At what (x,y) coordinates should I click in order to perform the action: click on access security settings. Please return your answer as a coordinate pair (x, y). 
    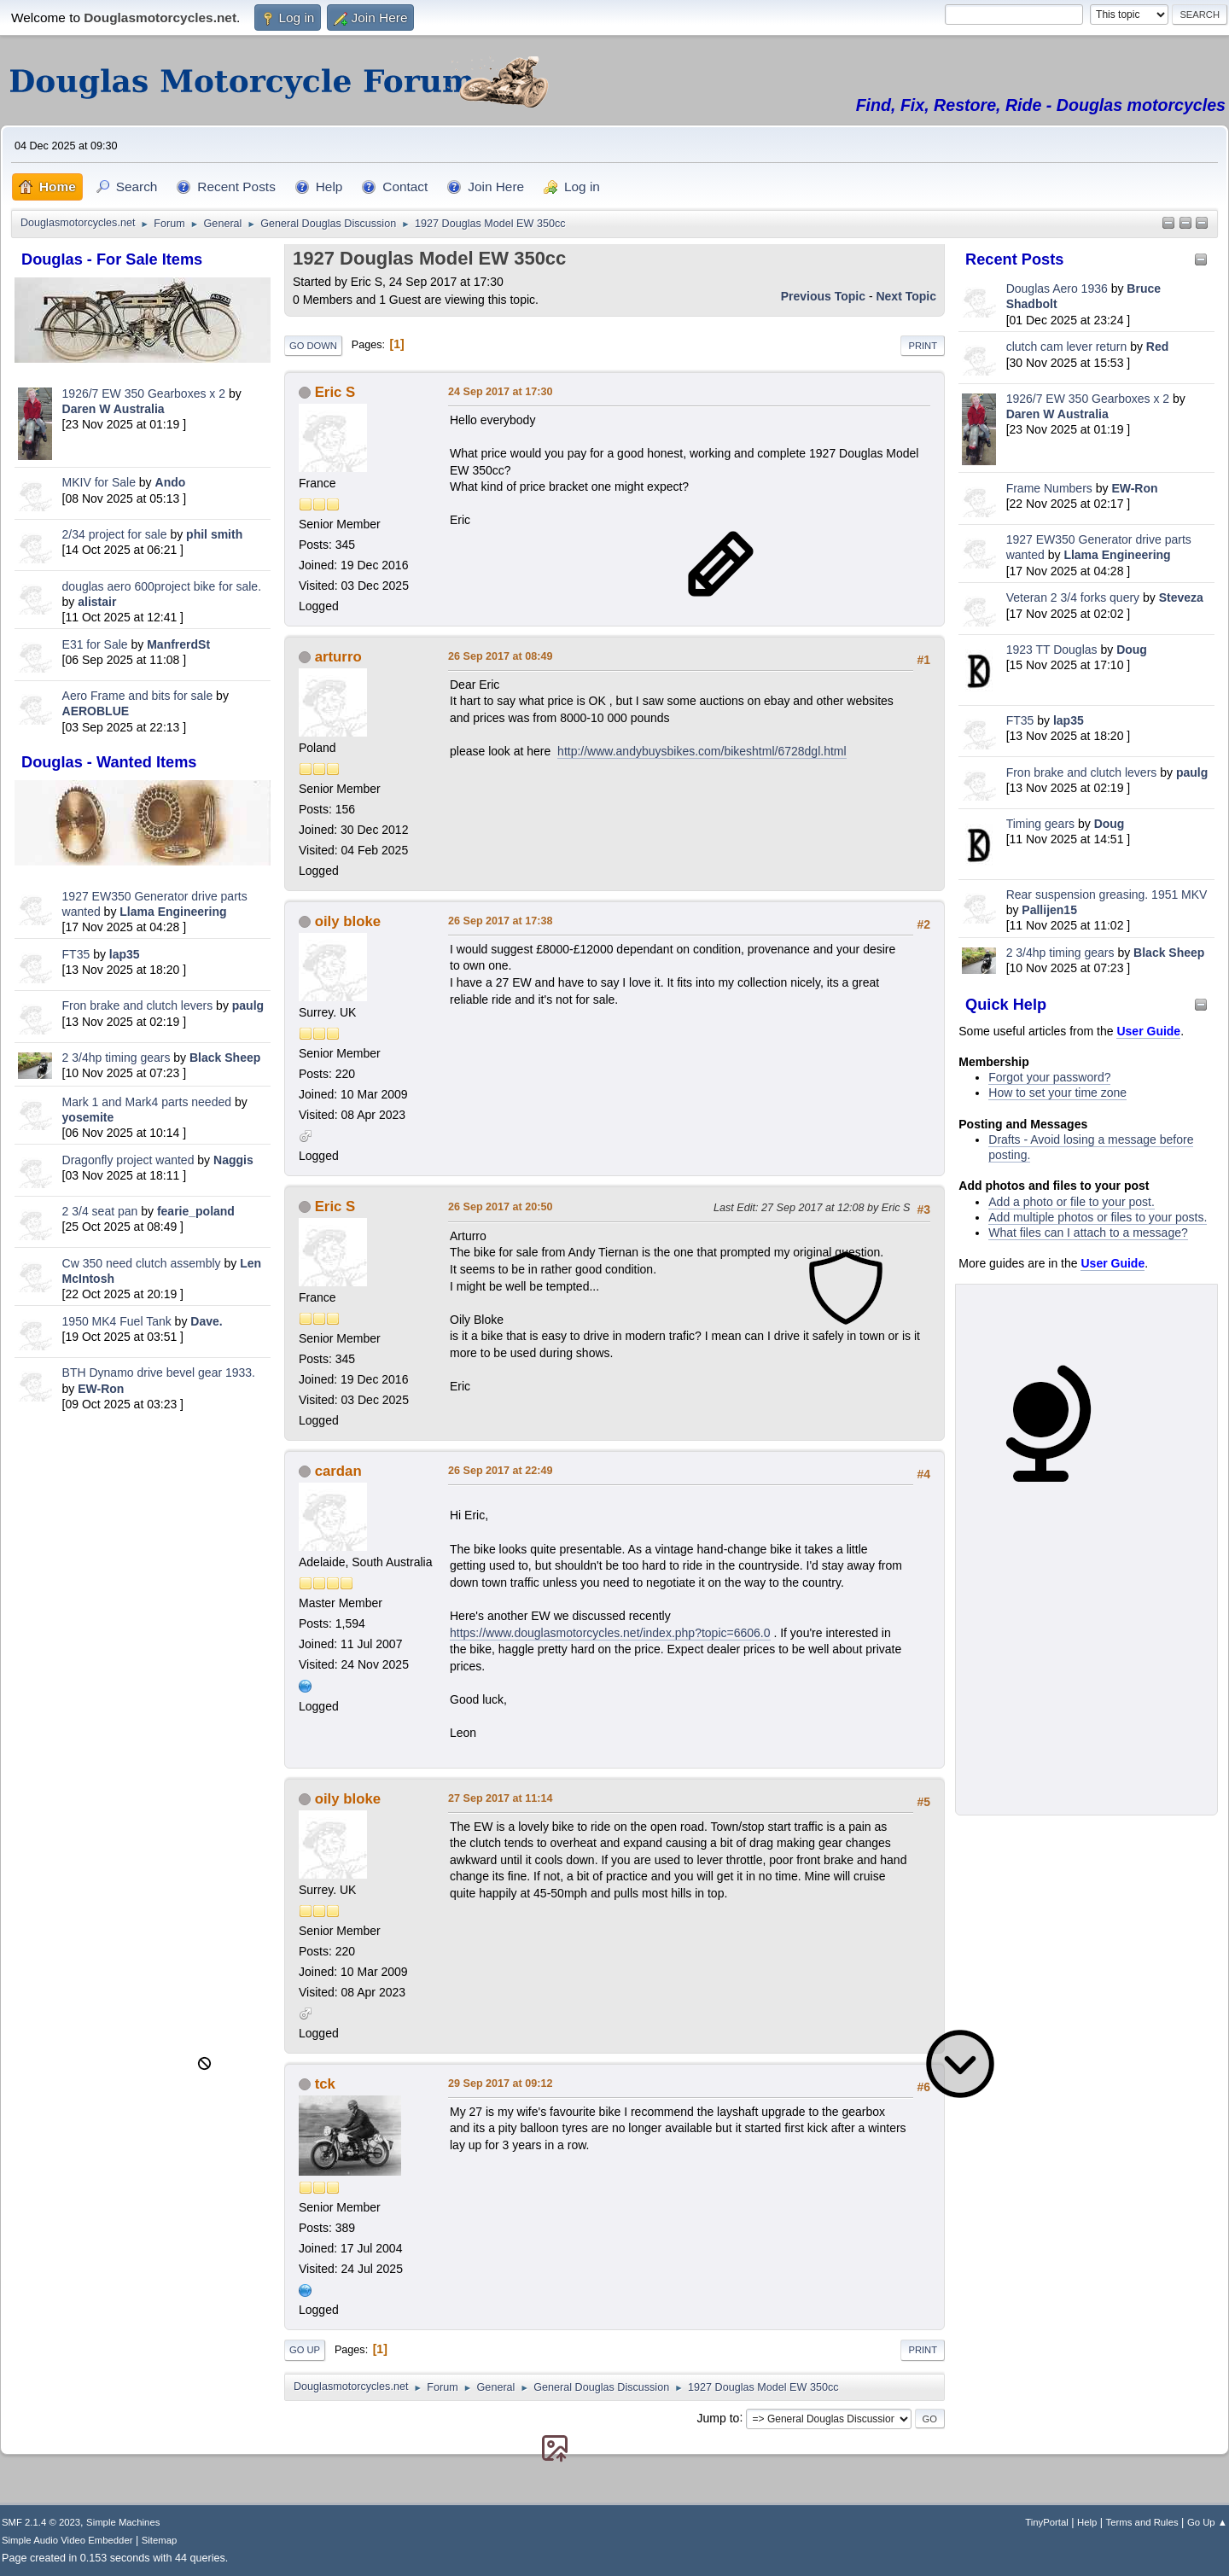
    Looking at the image, I should click on (846, 1288).